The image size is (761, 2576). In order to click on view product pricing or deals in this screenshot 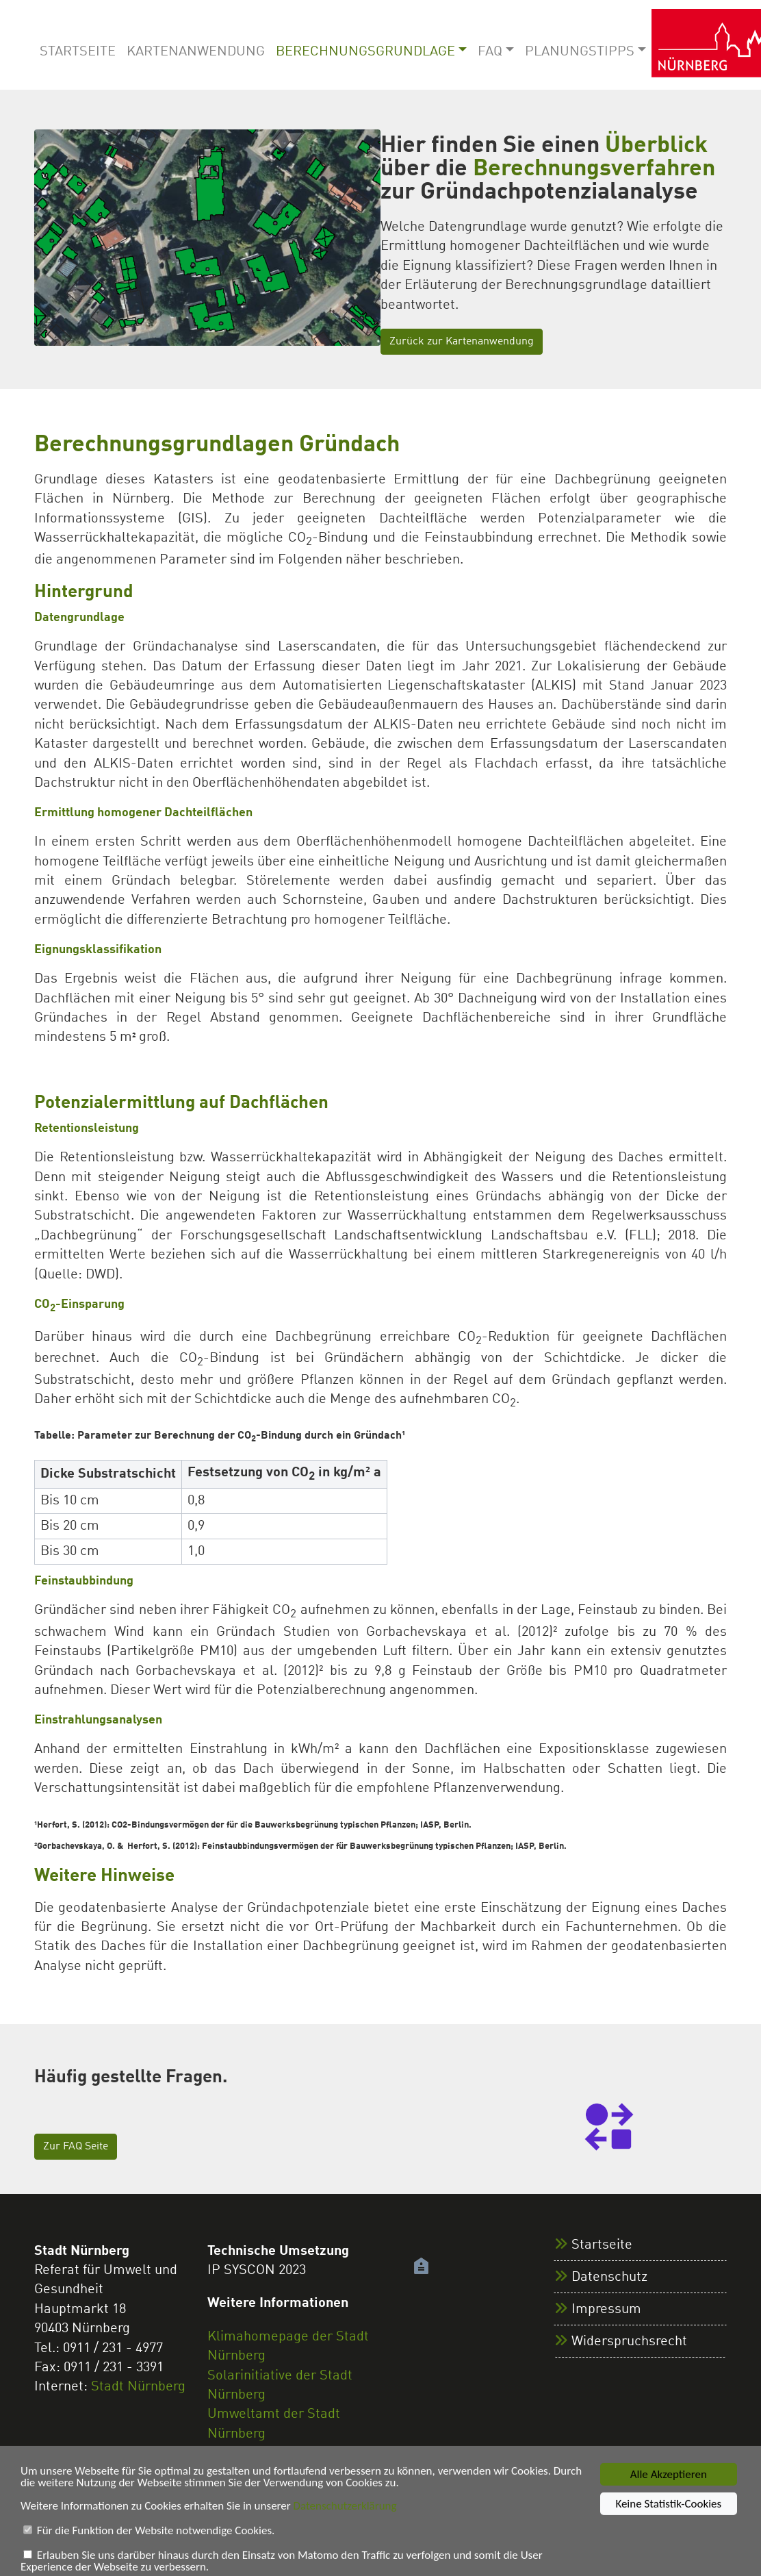, I will do `click(421, 2266)`.